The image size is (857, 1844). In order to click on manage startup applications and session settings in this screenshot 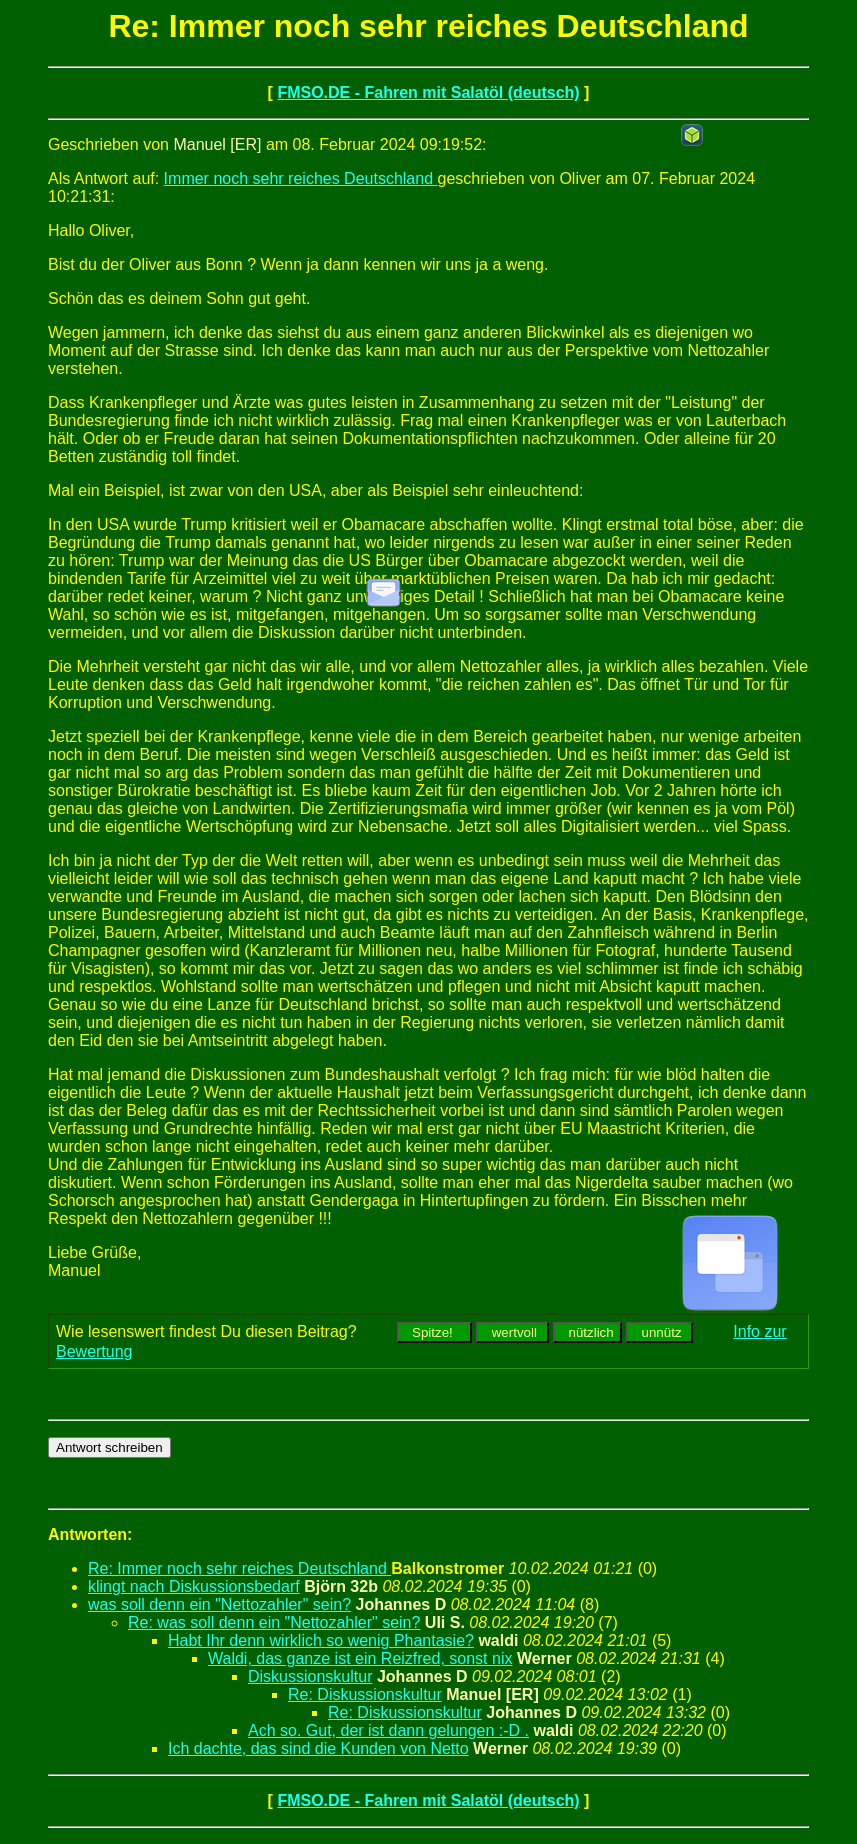, I will do `click(730, 1263)`.